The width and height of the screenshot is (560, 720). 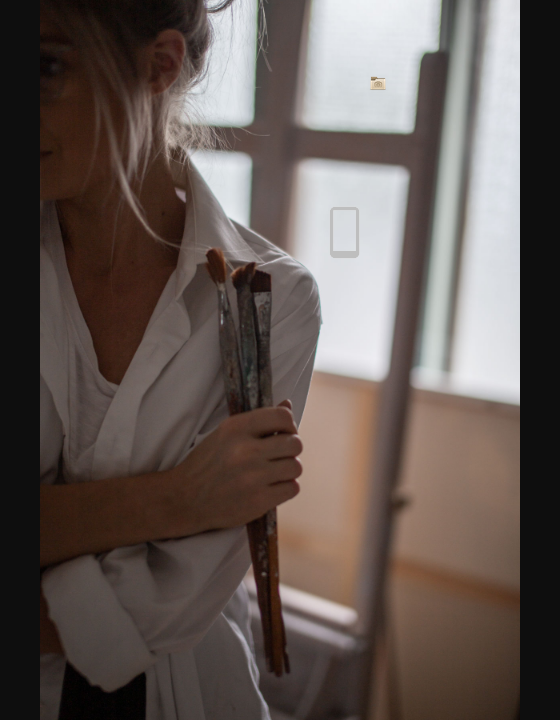 What do you see at coordinates (344, 232) in the screenshot?
I see `indicates a connected iPod touch device` at bounding box center [344, 232].